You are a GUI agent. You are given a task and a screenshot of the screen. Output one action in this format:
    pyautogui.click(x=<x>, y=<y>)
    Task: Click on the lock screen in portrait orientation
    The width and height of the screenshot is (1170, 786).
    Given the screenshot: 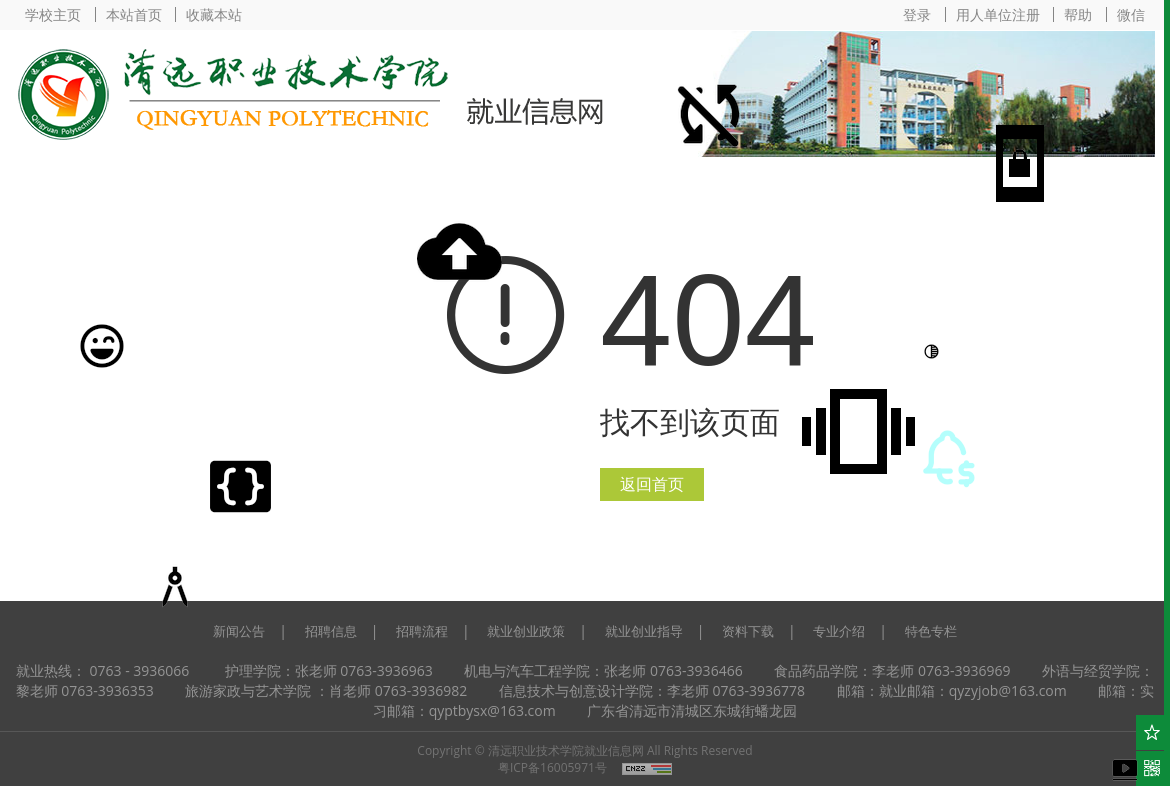 What is the action you would take?
    pyautogui.click(x=1020, y=163)
    